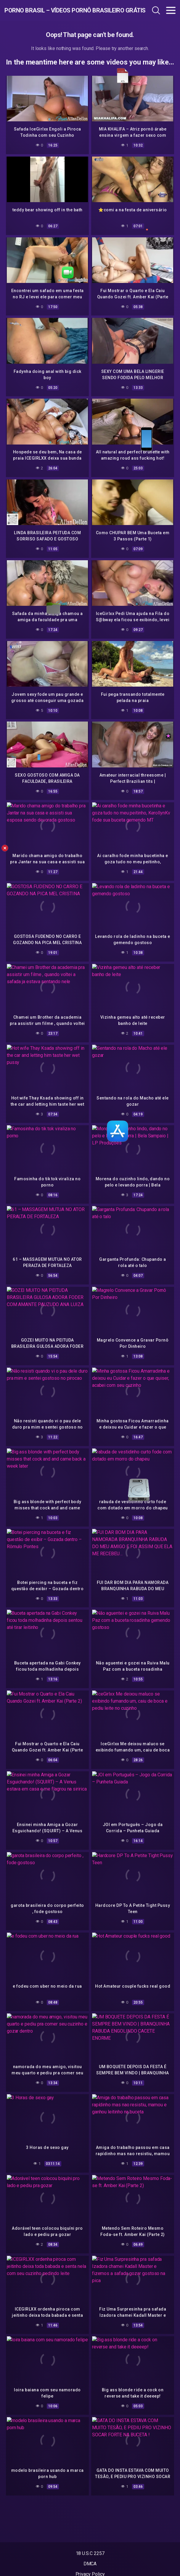 Image resolution: width=180 pixels, height=2576 pixels. Describe the element at coordinates (168, 736) in the screenshot. I see `open the iTunes Store app` at that location.